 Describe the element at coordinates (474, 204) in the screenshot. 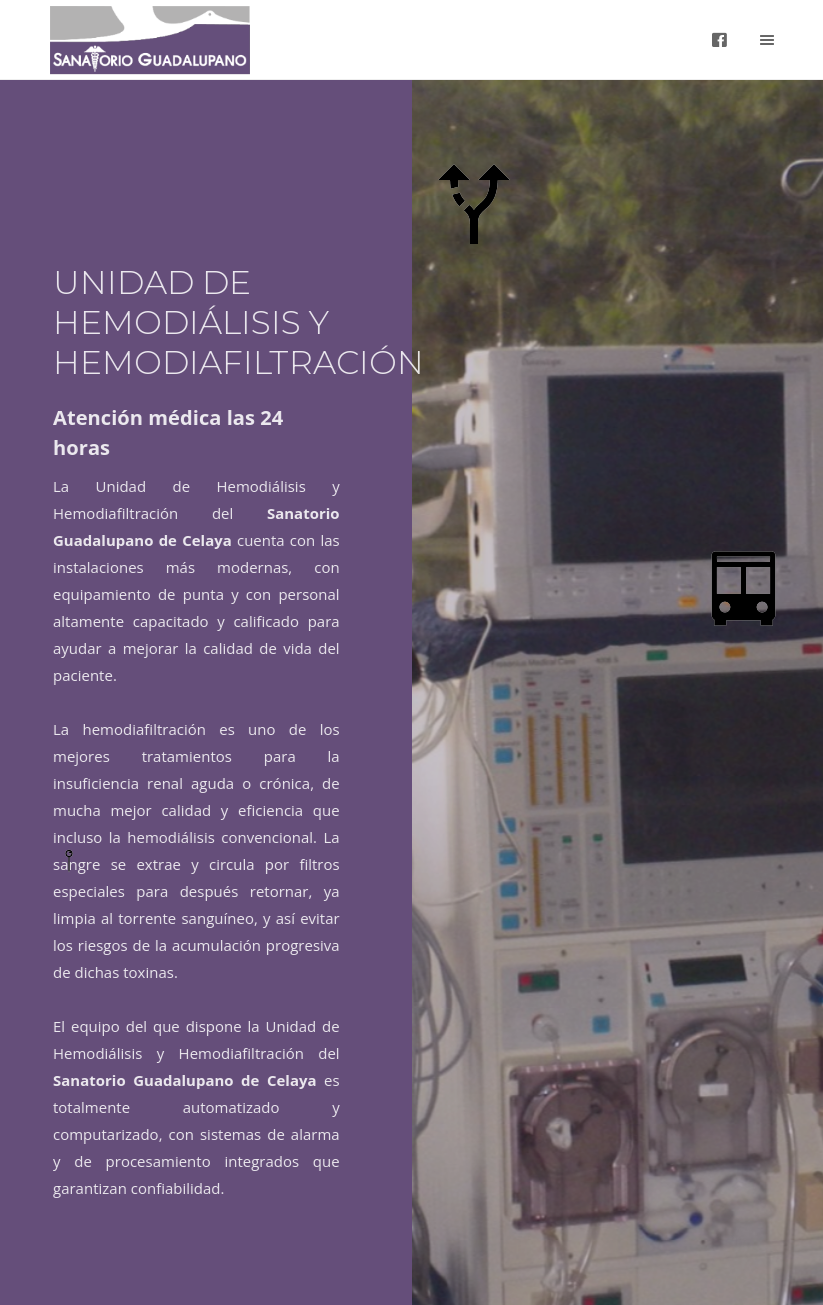

I see `view alternative routes` at that location.